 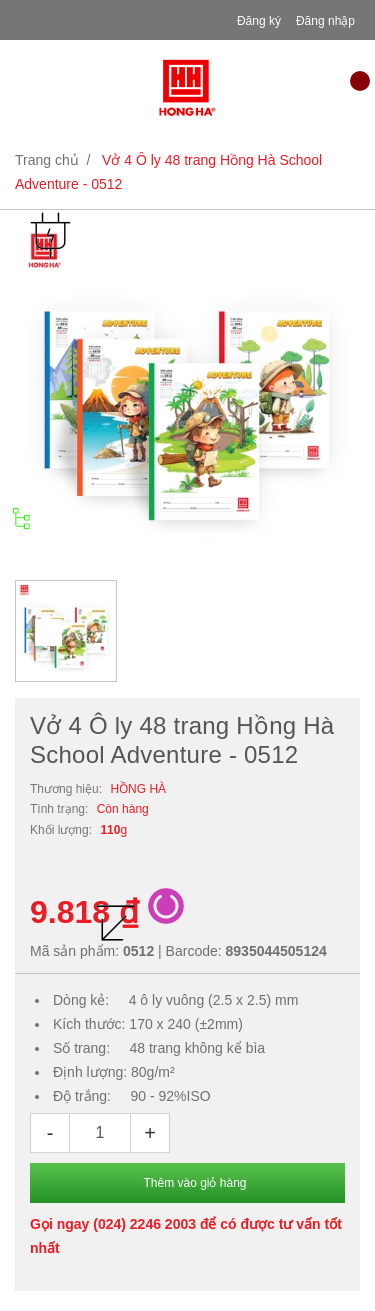 What do you see at coordinates (166, 906) in the screenshot?
I see `indicates loading or processing in progress` at bounding box center [166, 906].